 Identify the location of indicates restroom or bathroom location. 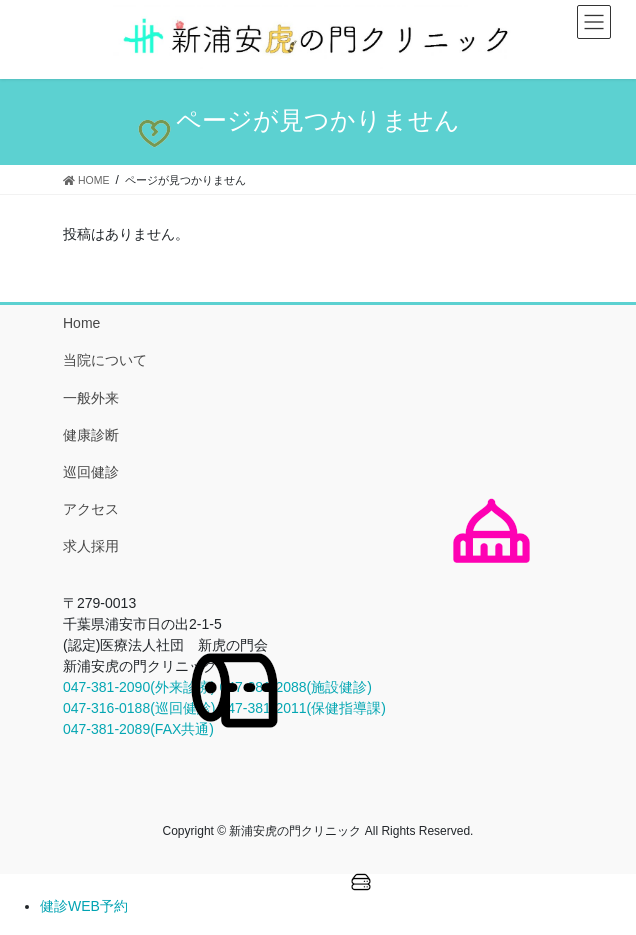
(234, 690).